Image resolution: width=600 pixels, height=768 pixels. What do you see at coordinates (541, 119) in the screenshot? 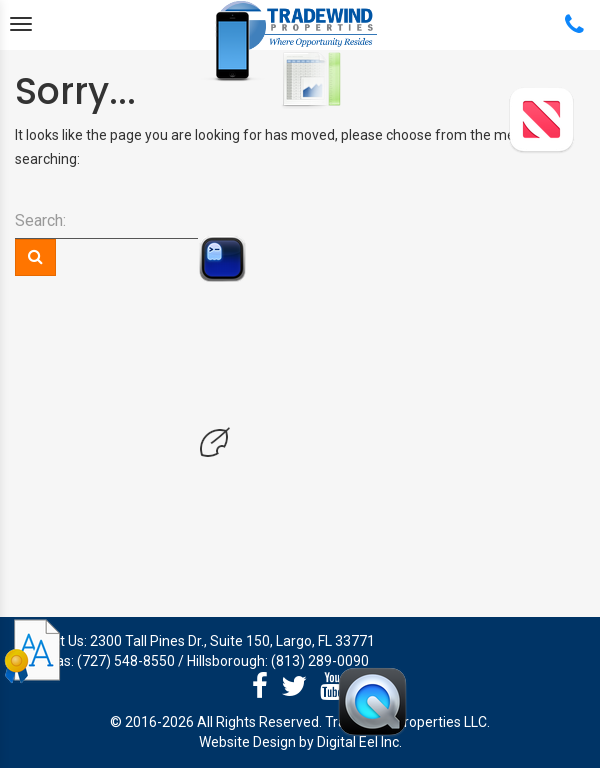
I see `open the apple news app` at bounding box center [541, 119].